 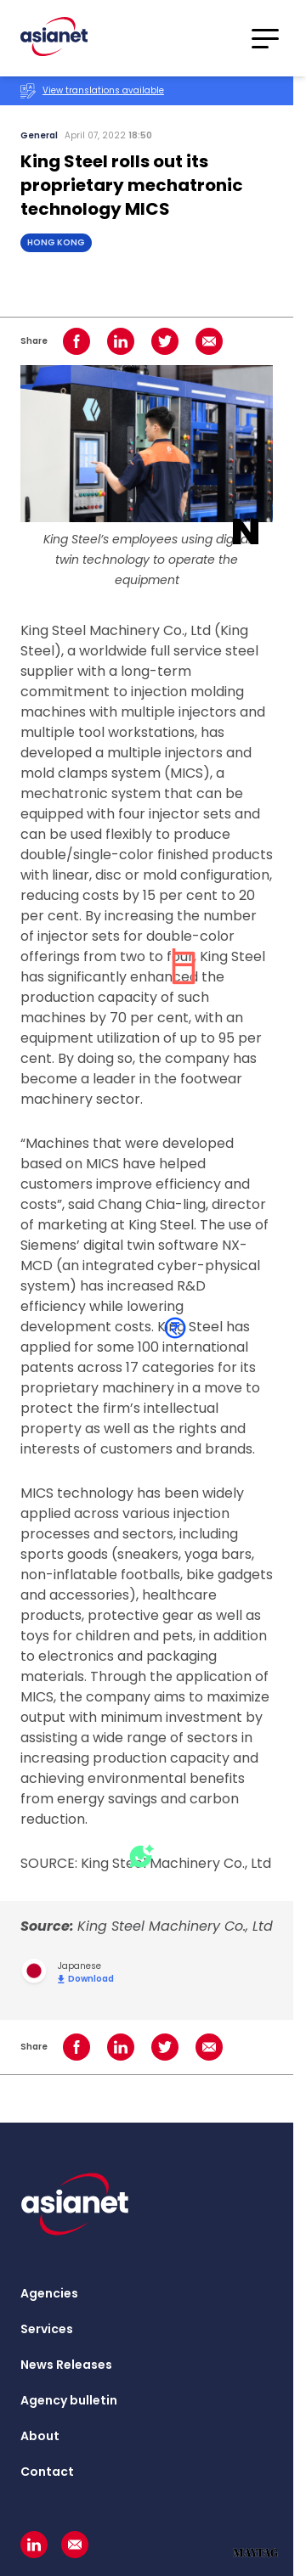 I want to click on chat with ai assistant, so click(x=140, y=1856).